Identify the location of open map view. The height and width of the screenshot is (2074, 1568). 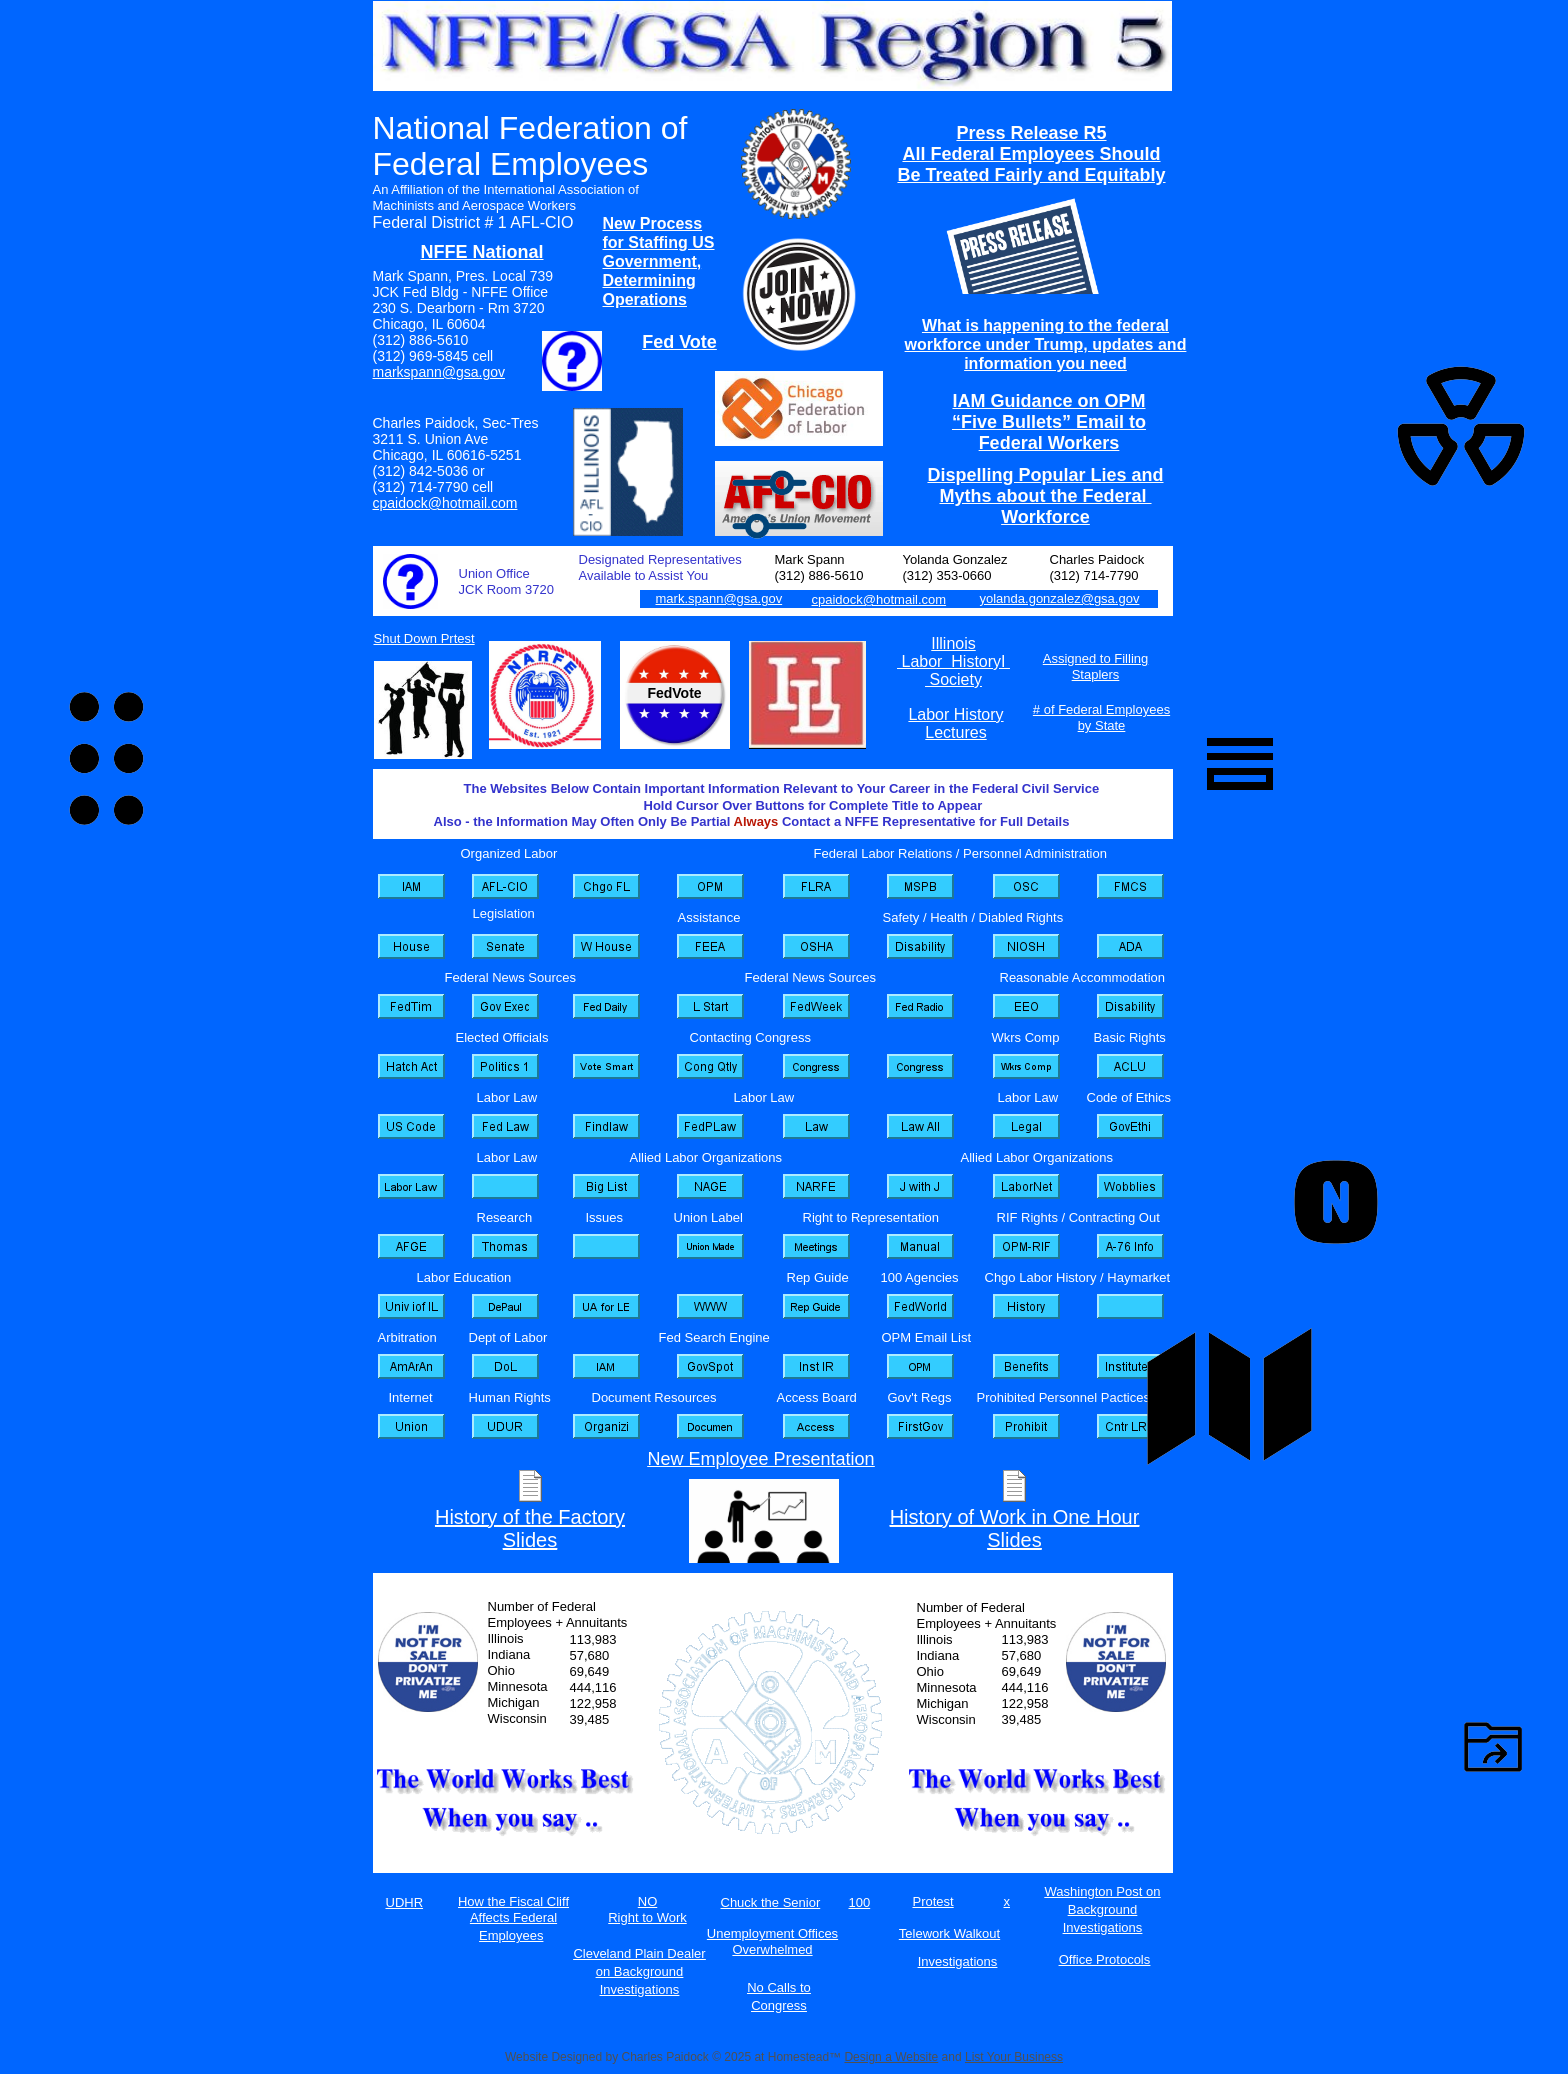
(1229, 1396).